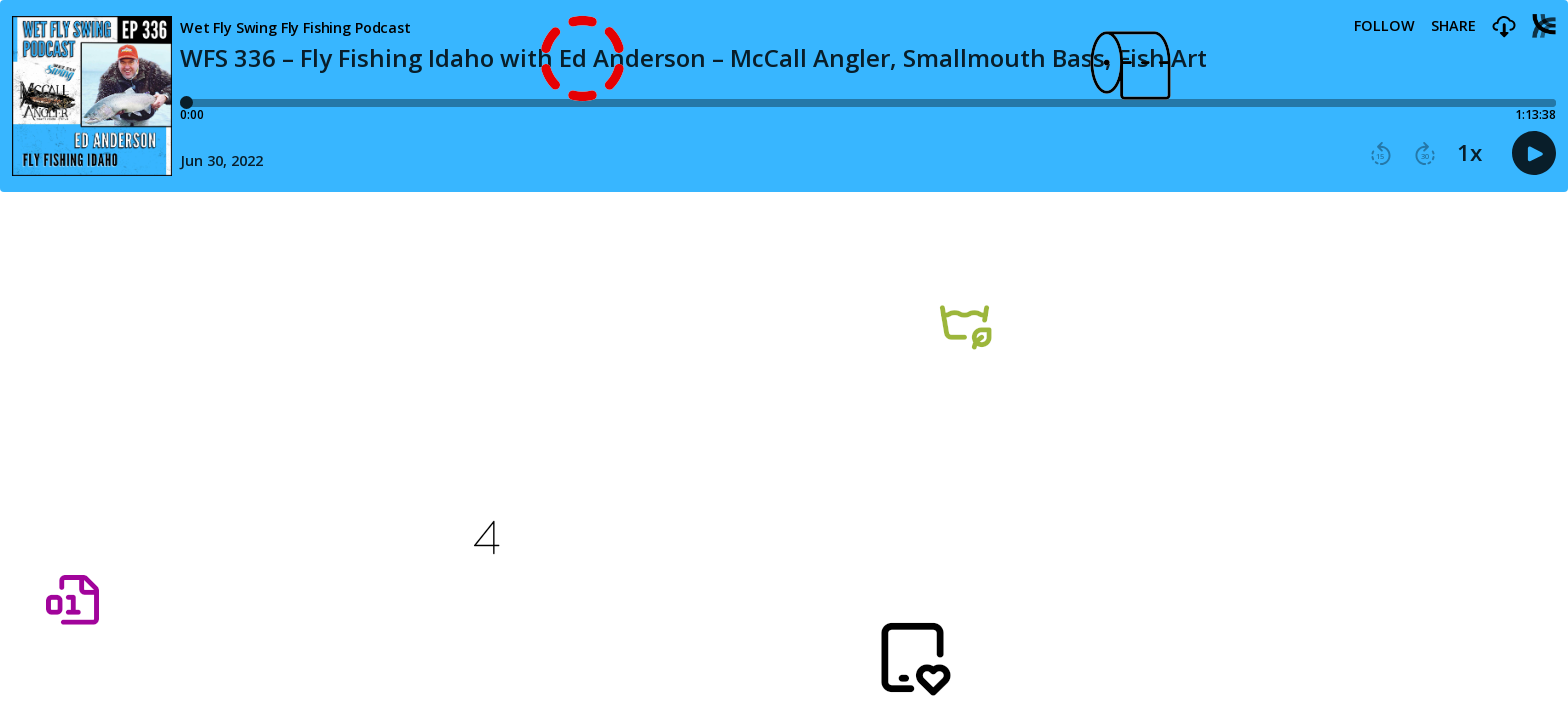 The width and height of the screenshot is (1568, 720). Describe the element at coordinates (1130, 65) in the screenshot. I see `bathroom or restroom location indicator` at that location.